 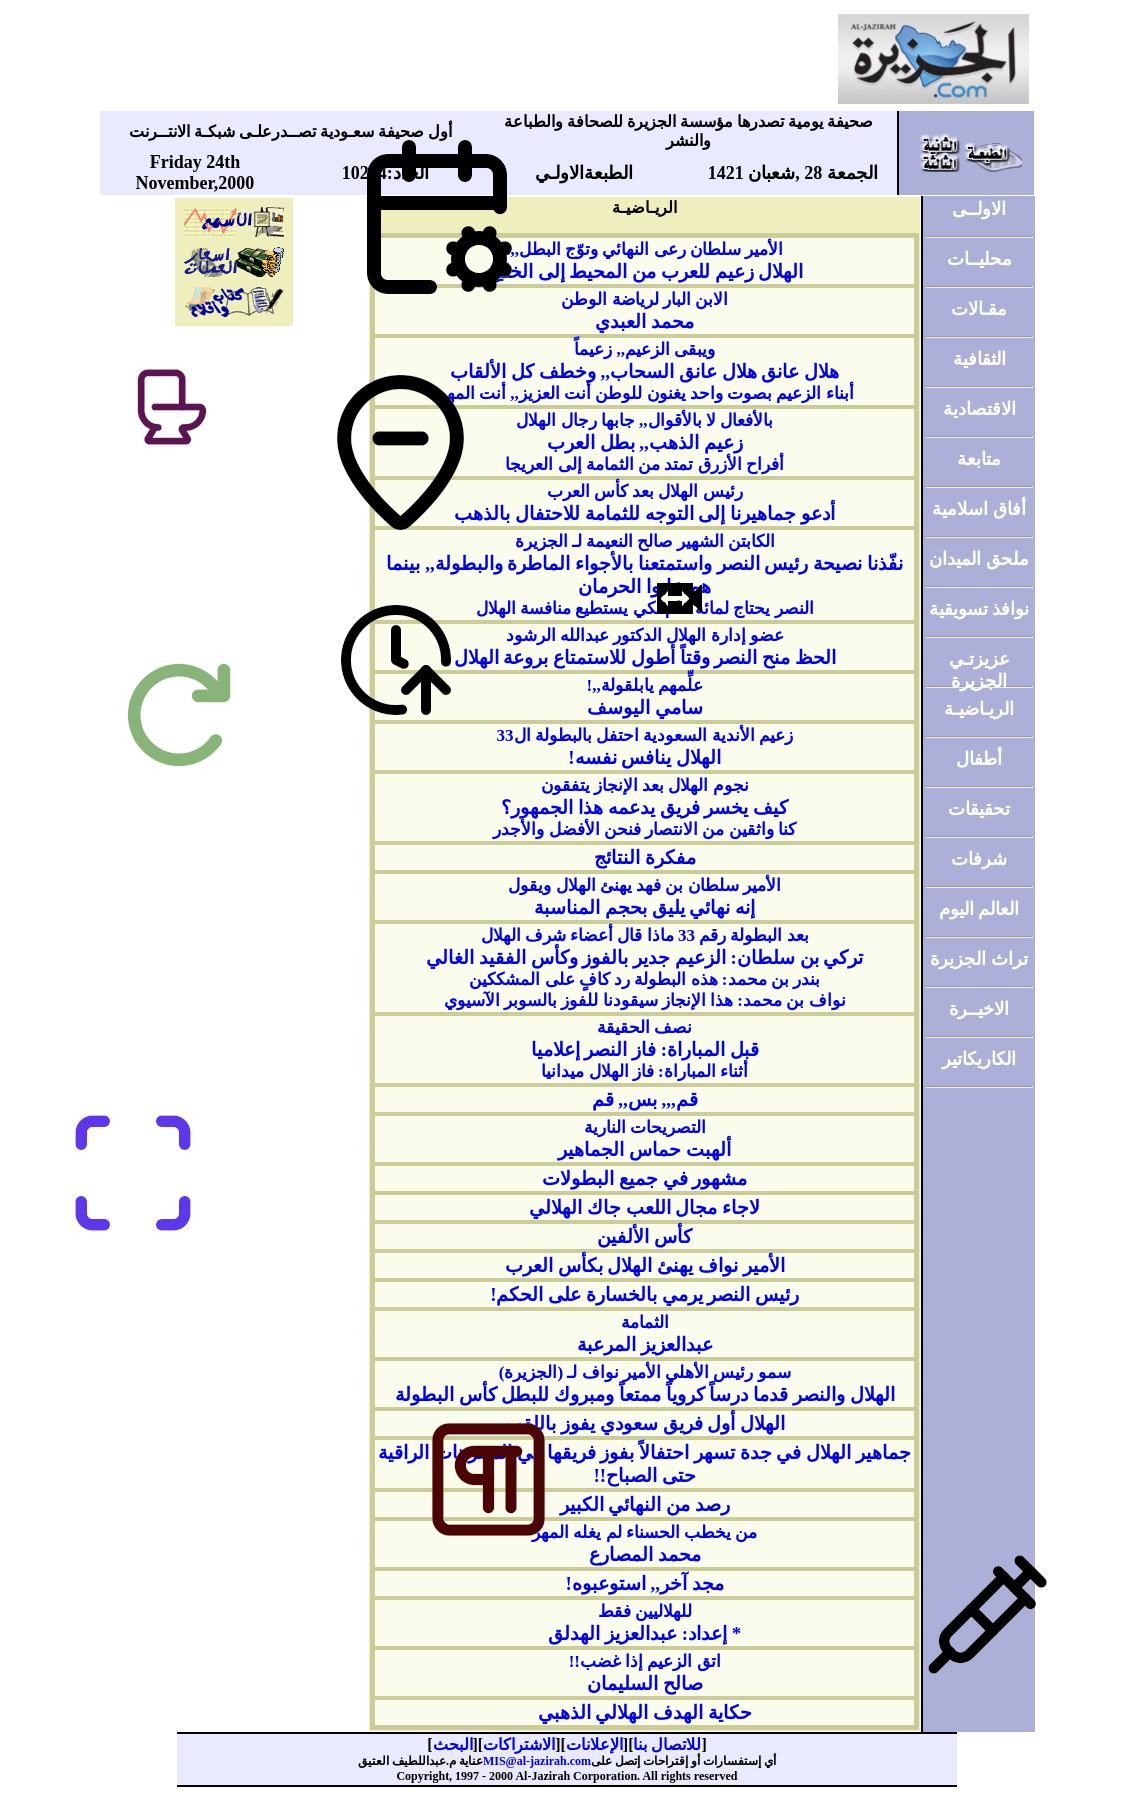 What do you see at coordinates (400, 452) in the screenshot?
I see `remove a saved location` at bounding box center [400, 452].